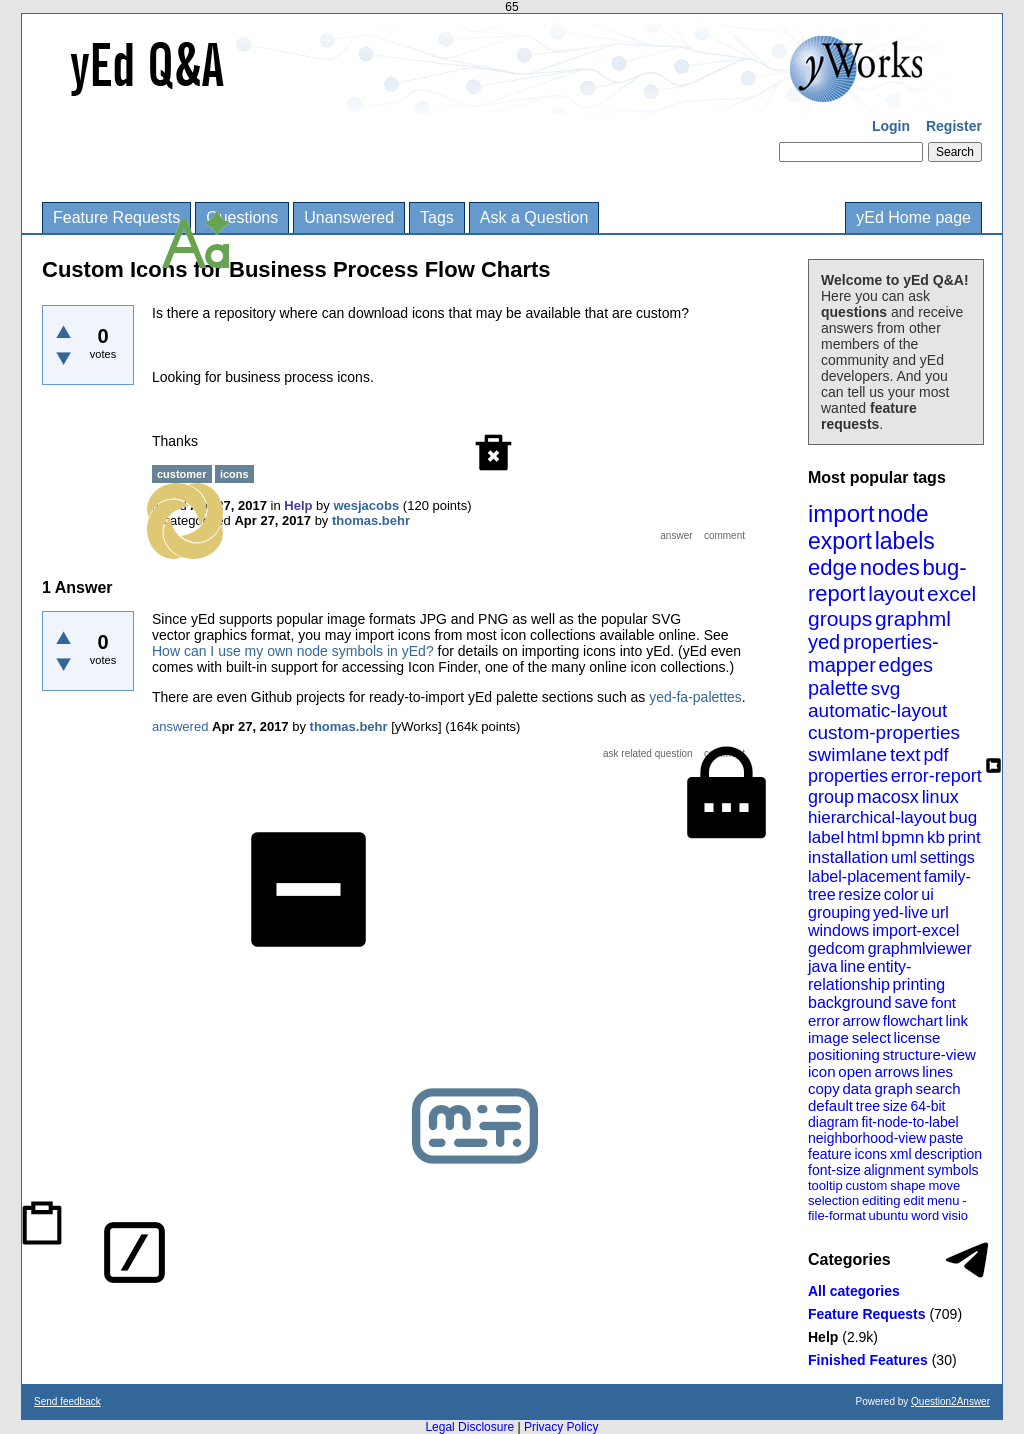  What do you see at coordinates (970, 1258) in the screenshot?
I see `open telegram messaging app` at bounding box center [970, 1258].